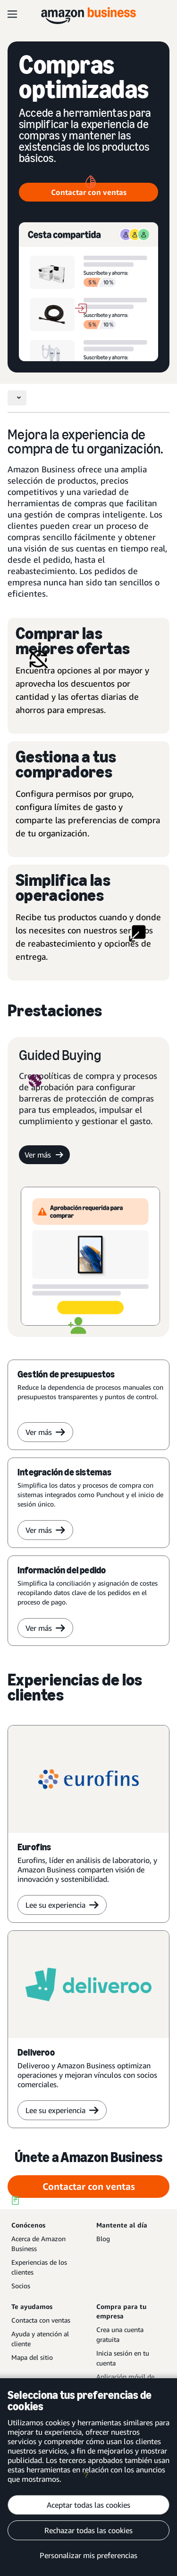  What do you see at coordinates (91, 182) in the screenshot?
I see `adjust opacity or transparency settings` at bounding box center [91, 182].